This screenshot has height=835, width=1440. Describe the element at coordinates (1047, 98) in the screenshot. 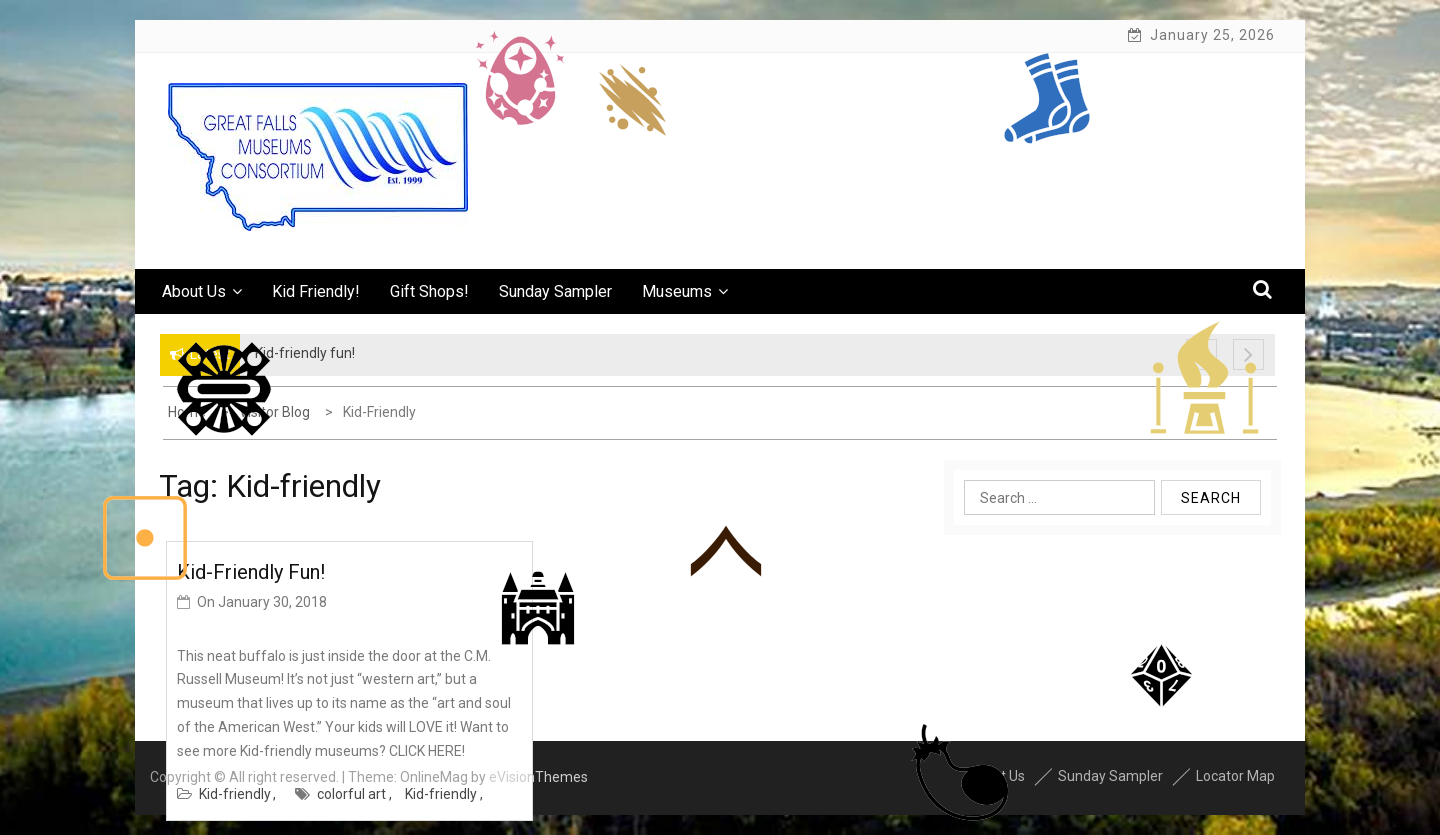

I see `browse socks or hosiery products` at that location.